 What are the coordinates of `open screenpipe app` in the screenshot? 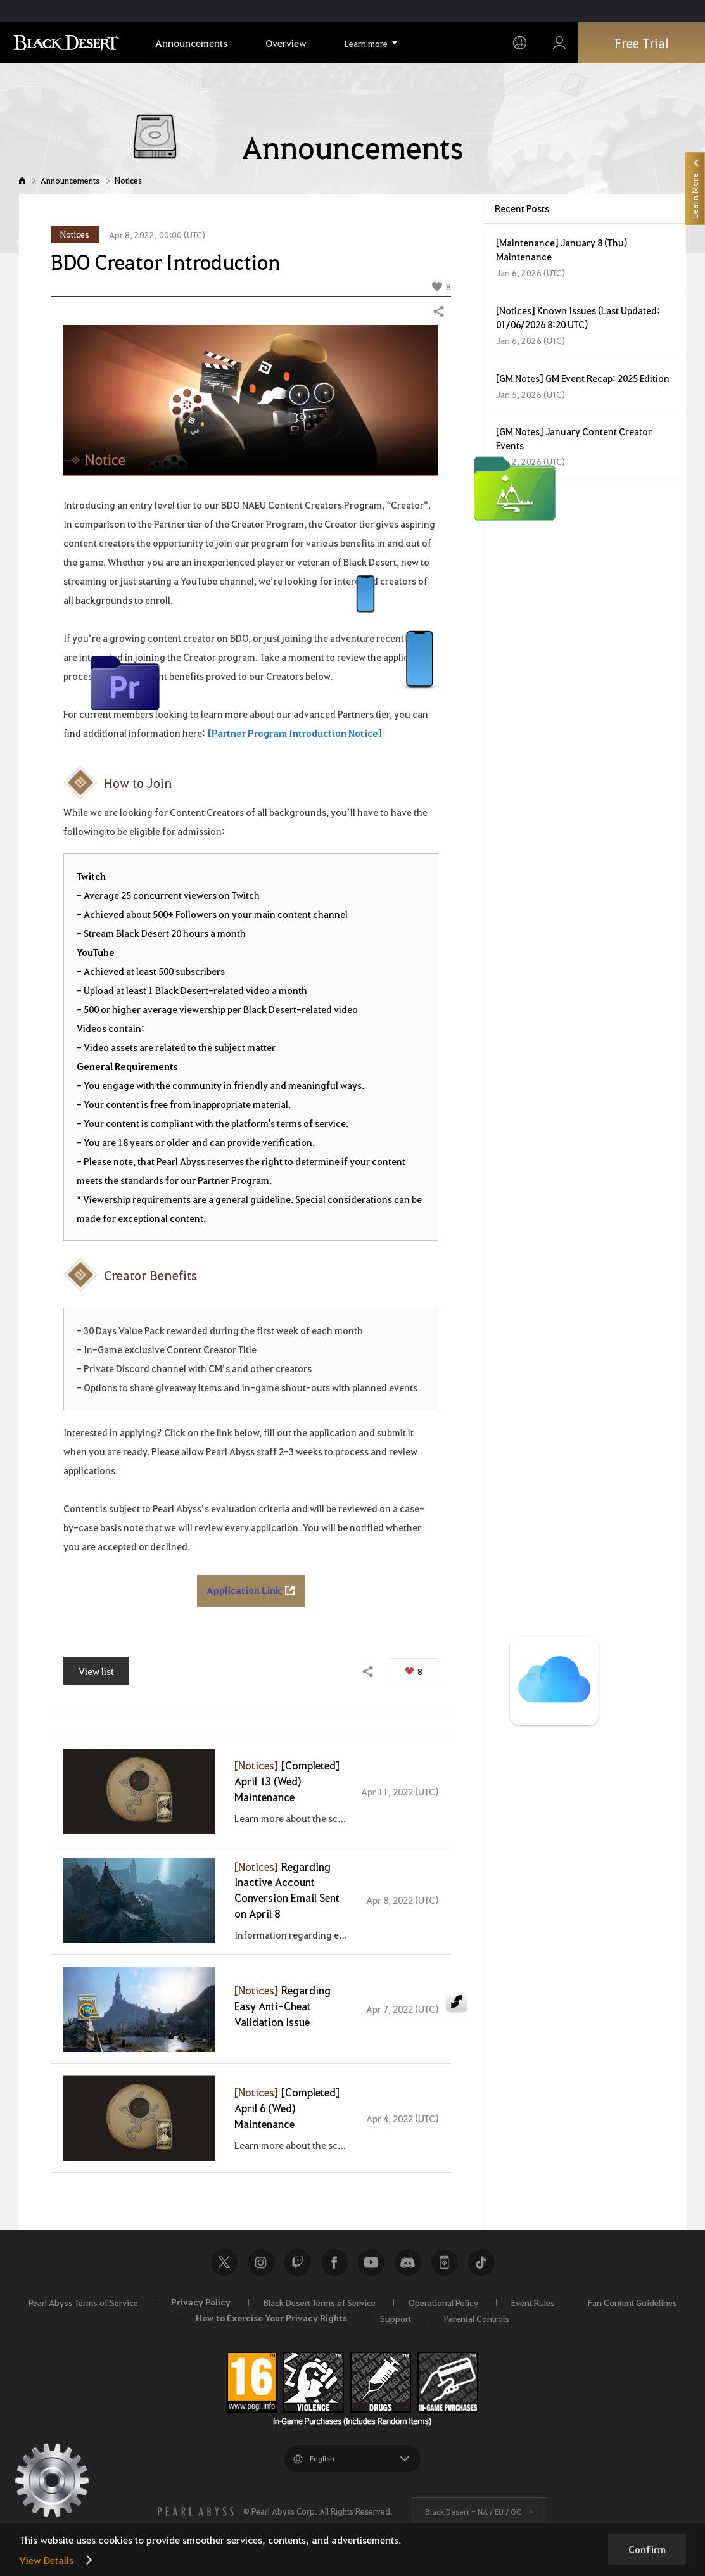 It's located at (457, 2001).